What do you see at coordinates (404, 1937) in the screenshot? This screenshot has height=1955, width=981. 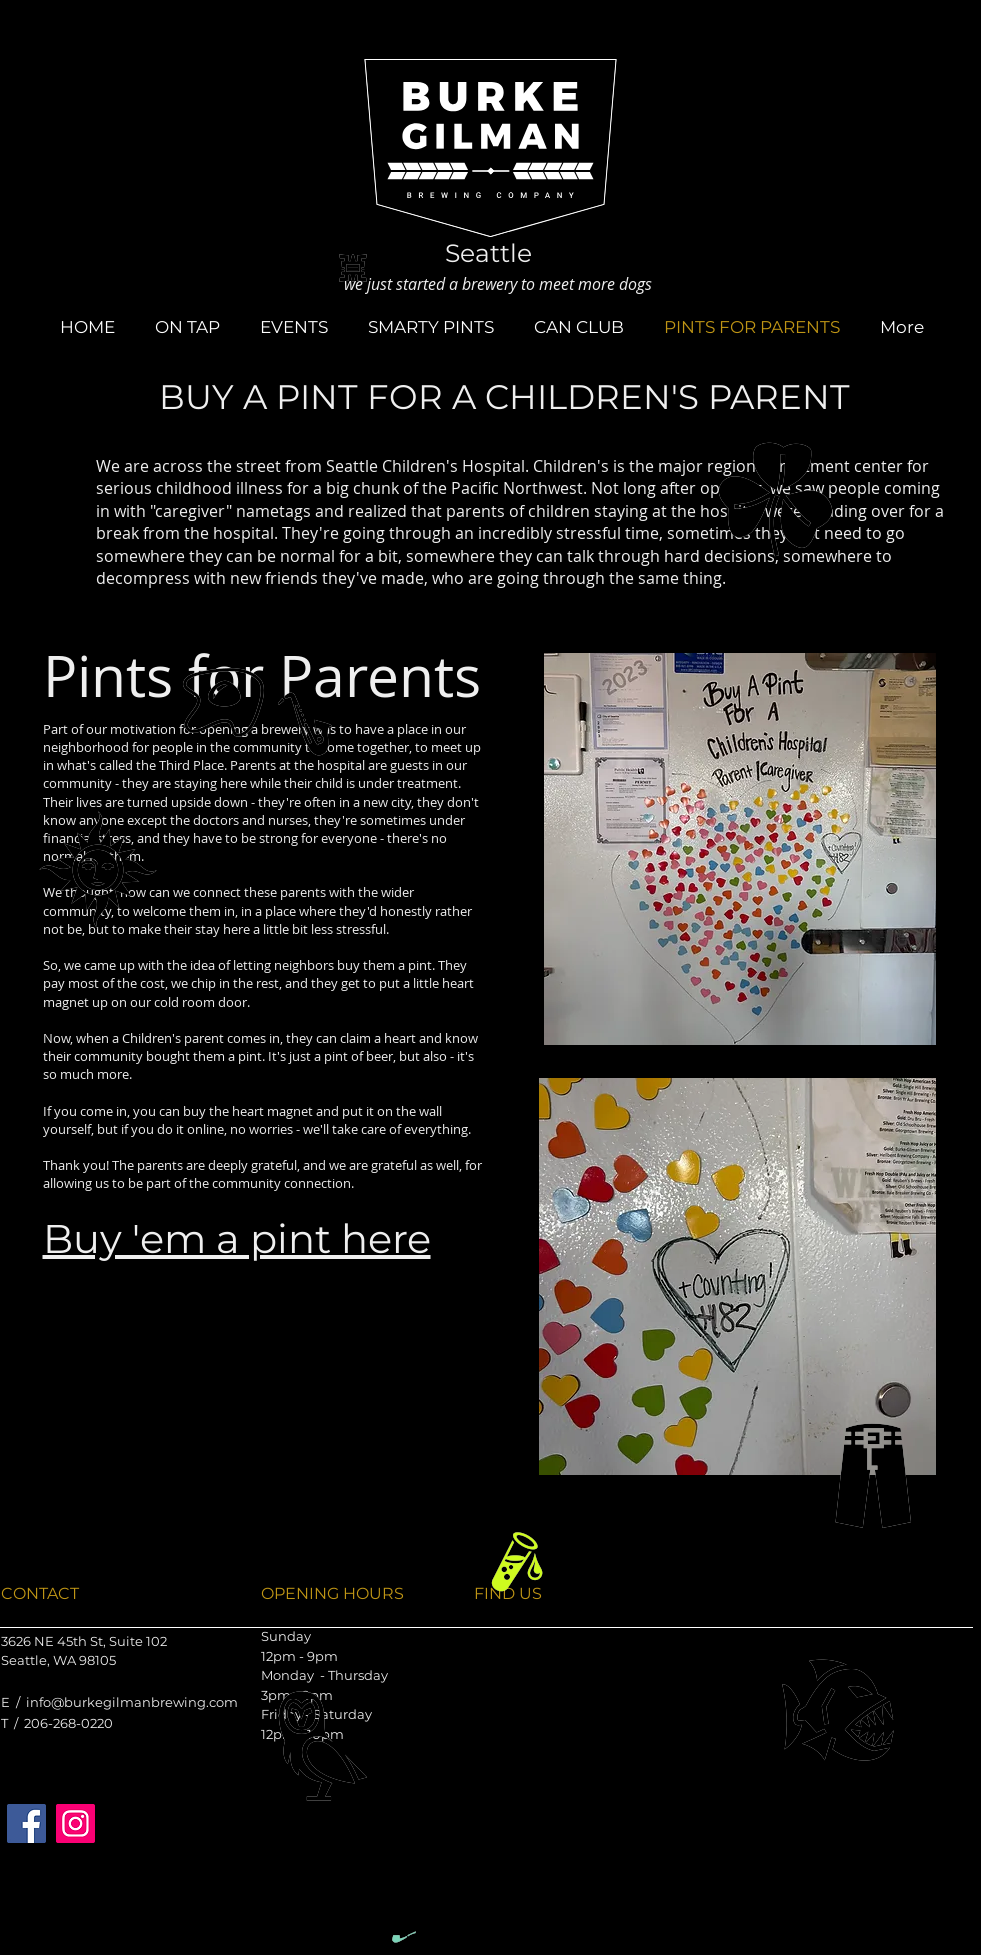 I see `indicates a smoking-permitted area or zone` at bounding box center [404, 1937].